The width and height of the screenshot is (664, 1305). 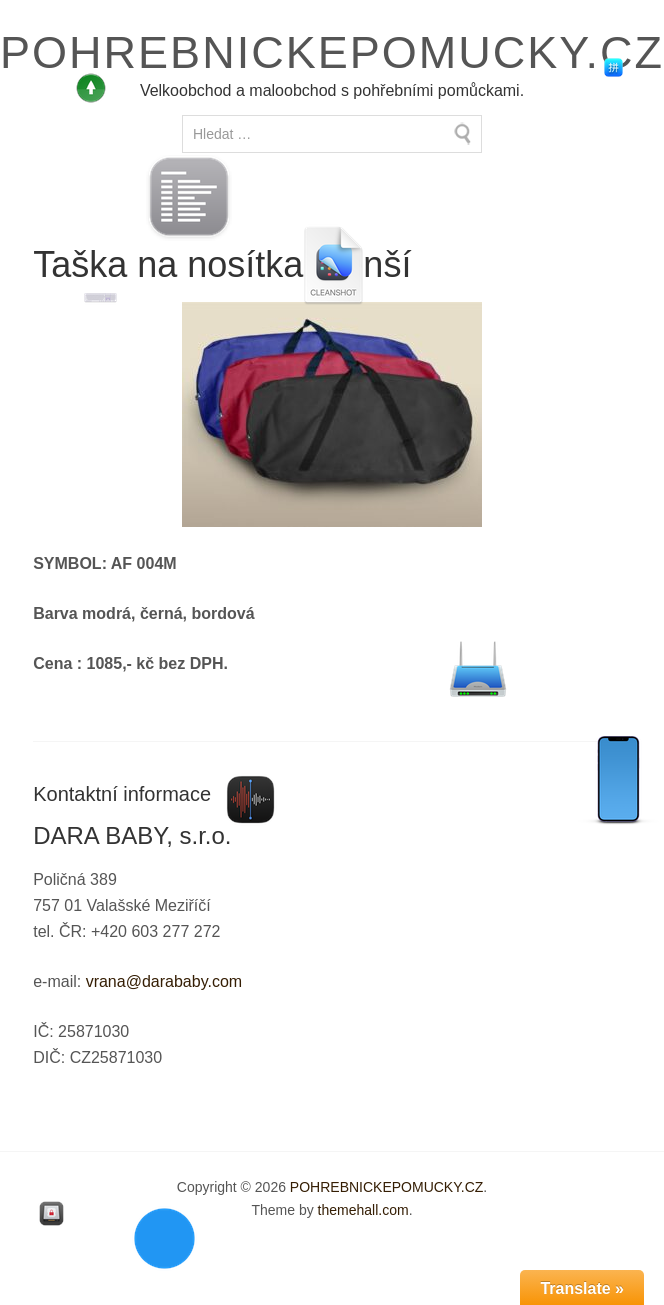 What do you see at coordinates (91, 88) in the screenshot?
I see `software update available for installation` at bounding box center [91, 88].